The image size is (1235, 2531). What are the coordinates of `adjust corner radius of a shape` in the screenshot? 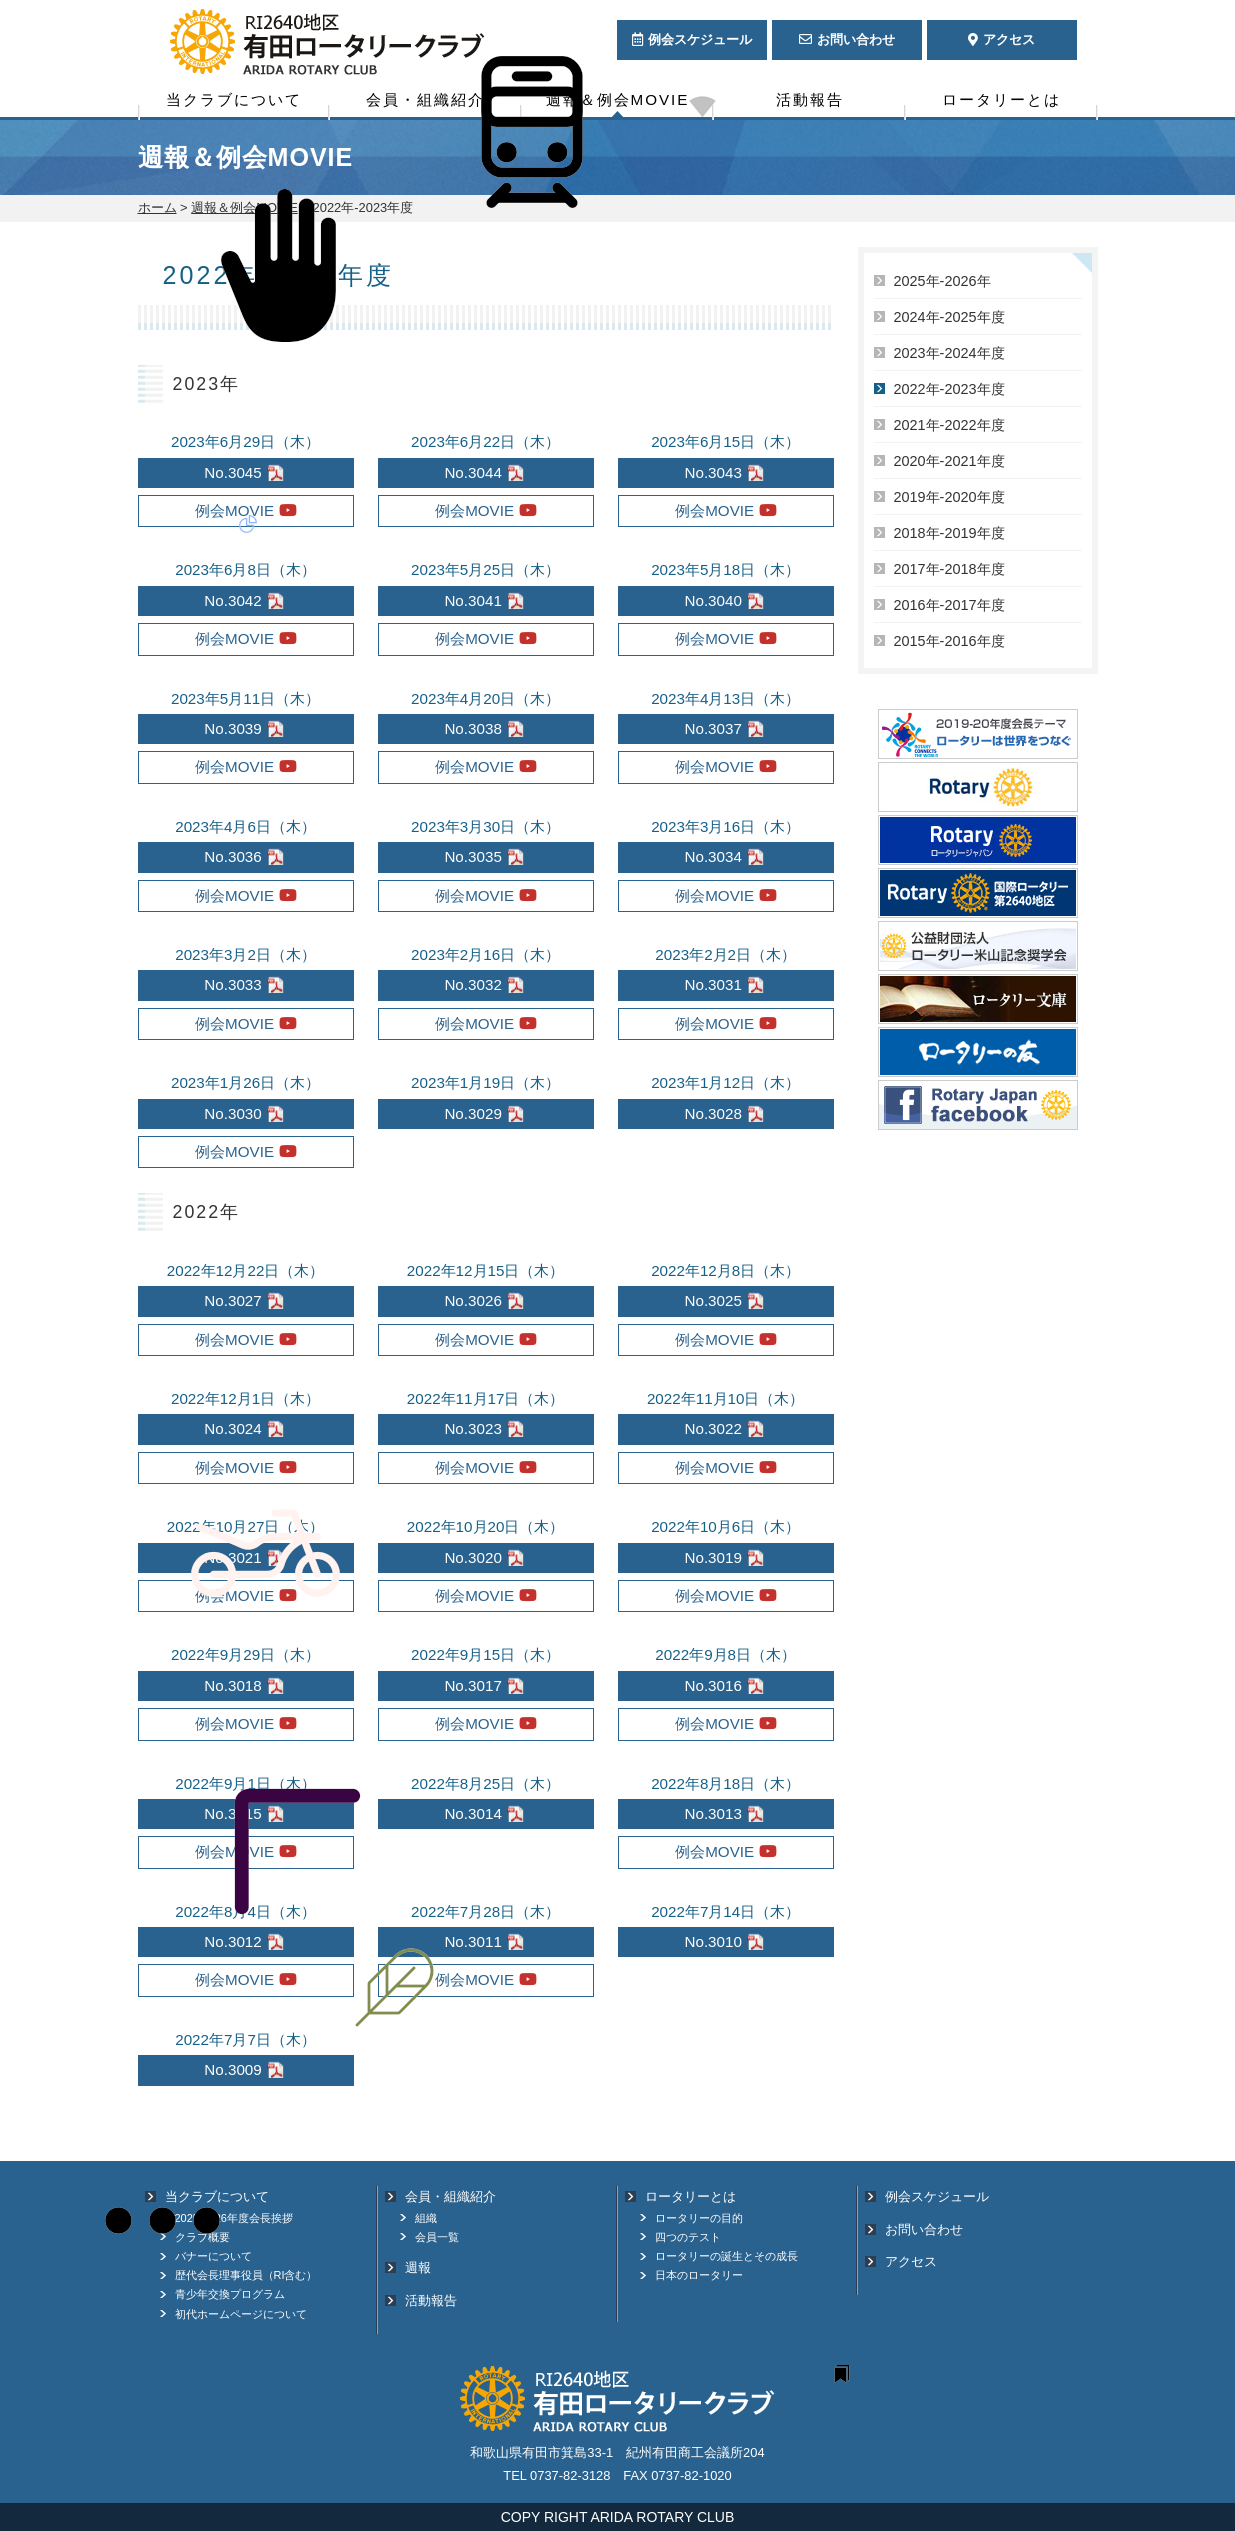 It's located at (297, 1851).